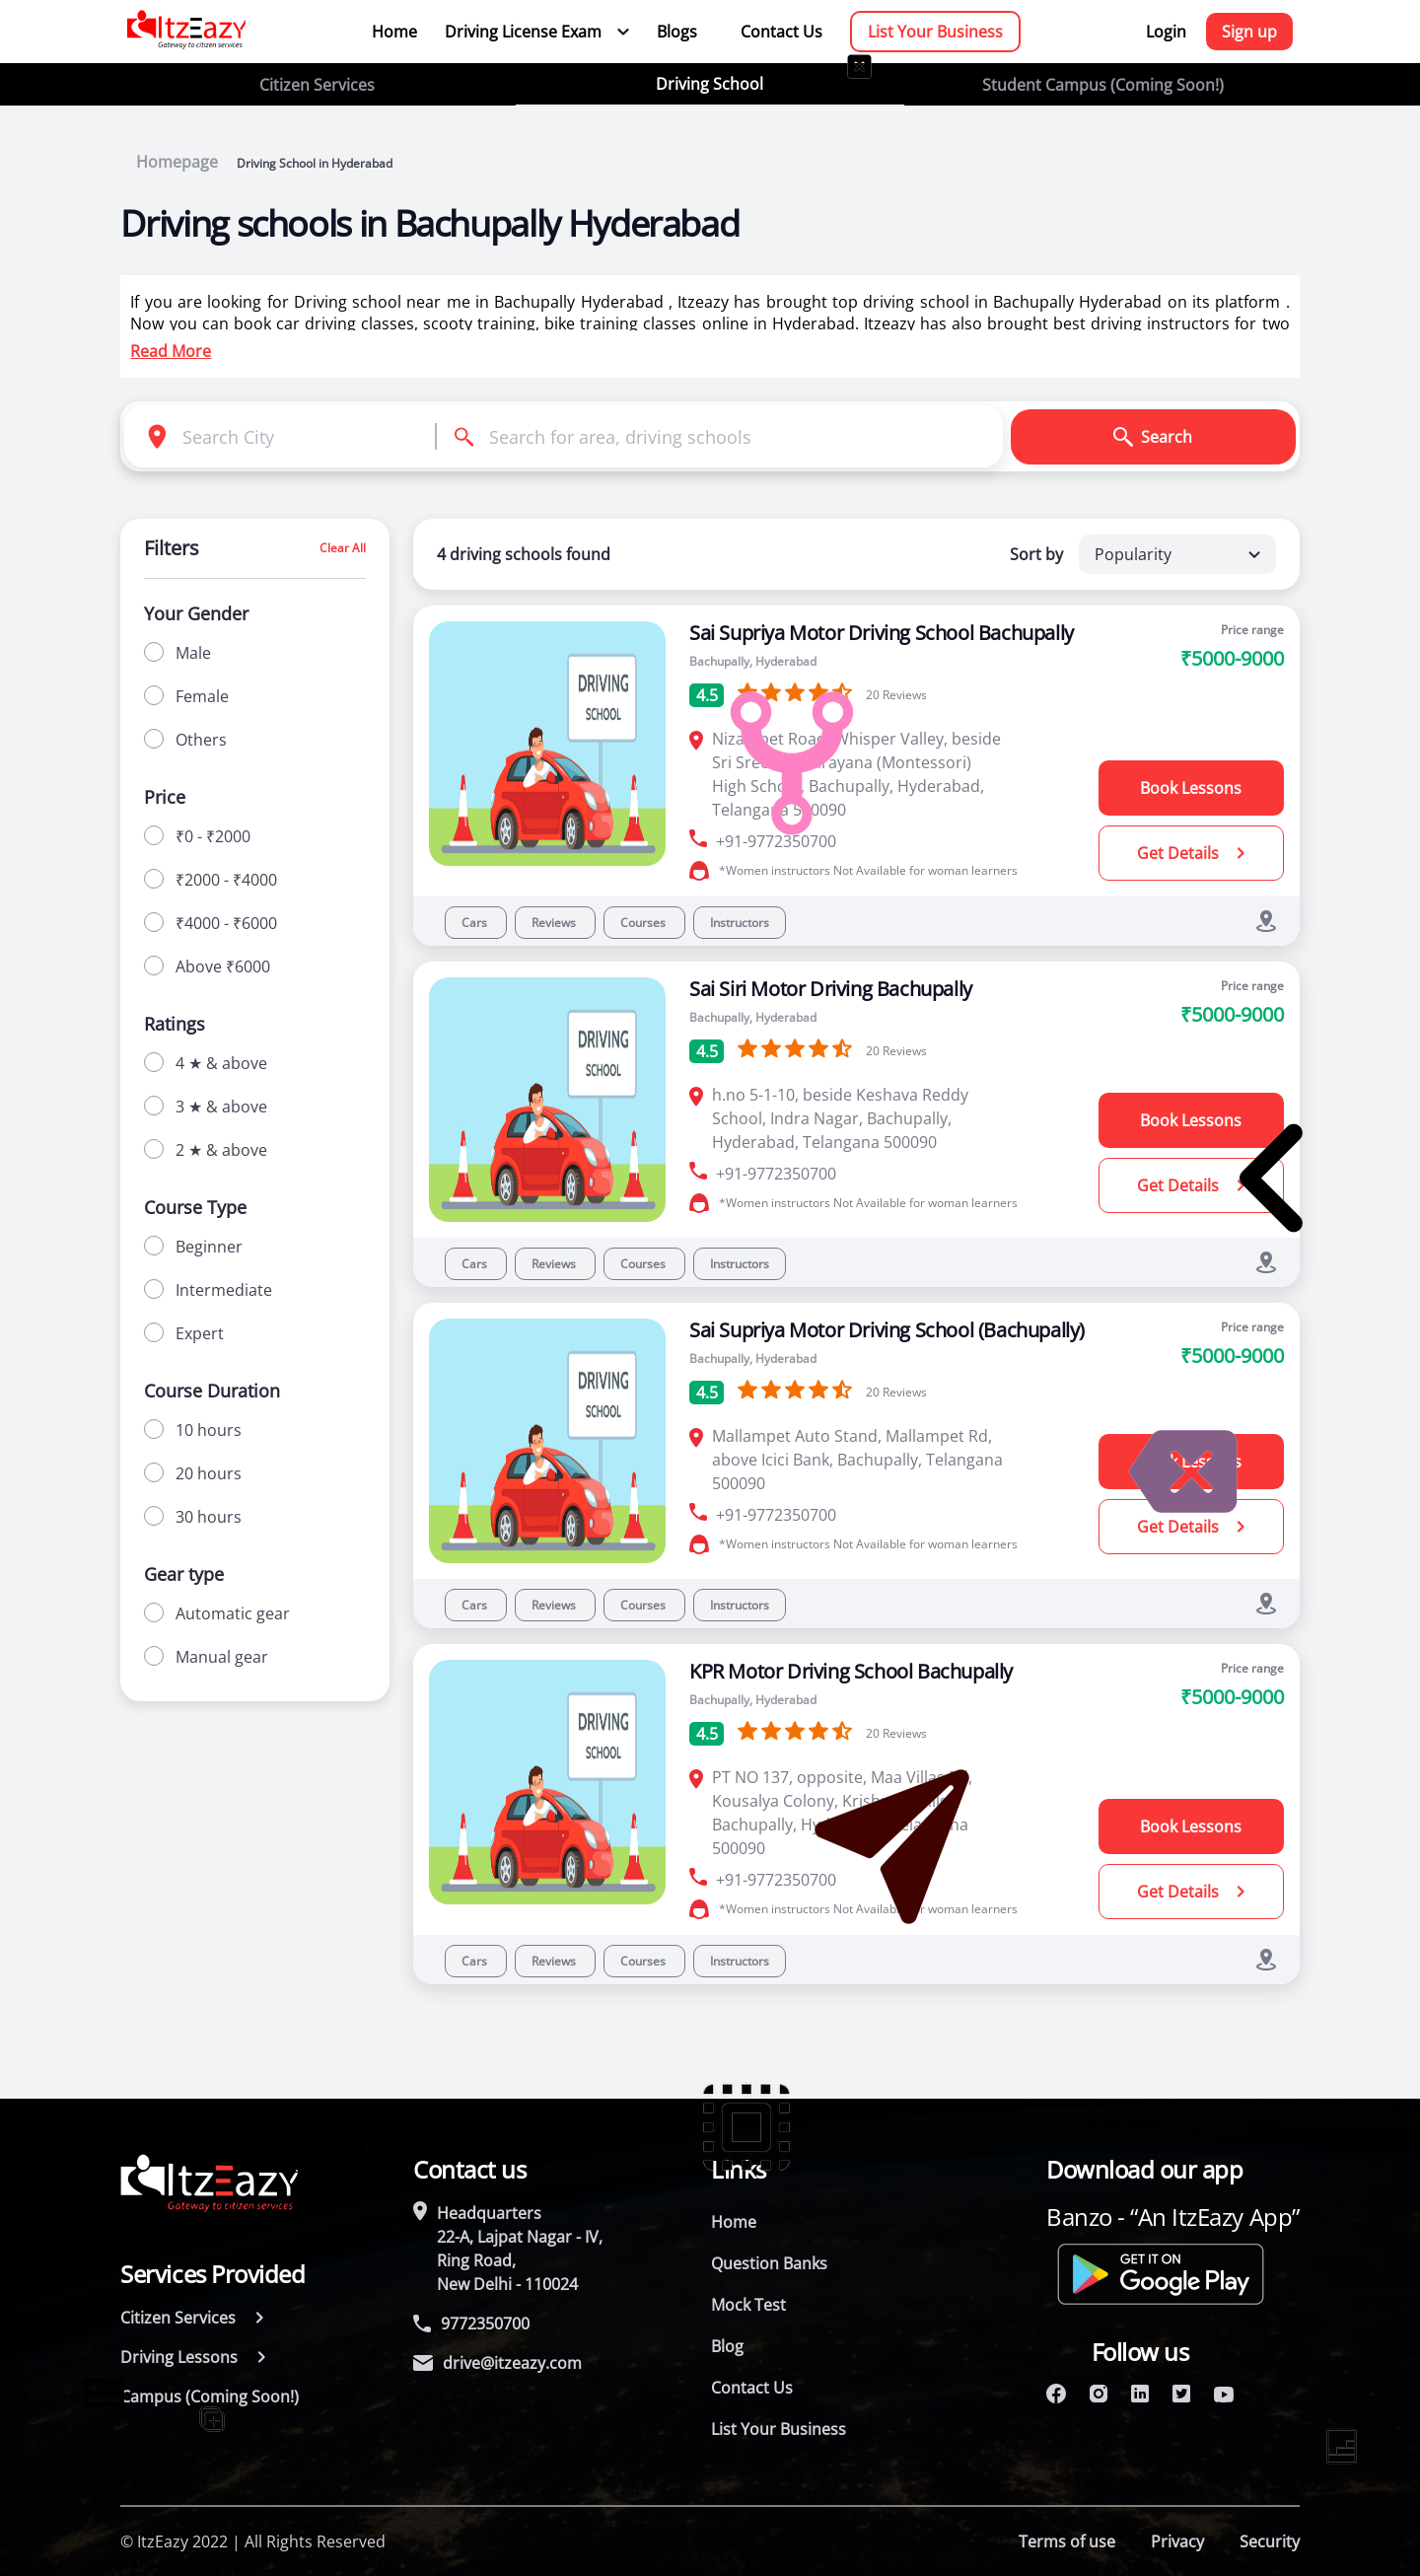 The width and height of the screenshot is (1420, 2576). What do you see at coordinates (792, 763) in the screenshot?
I see `view git branch network or commit history` at bounding box center [792, 763].